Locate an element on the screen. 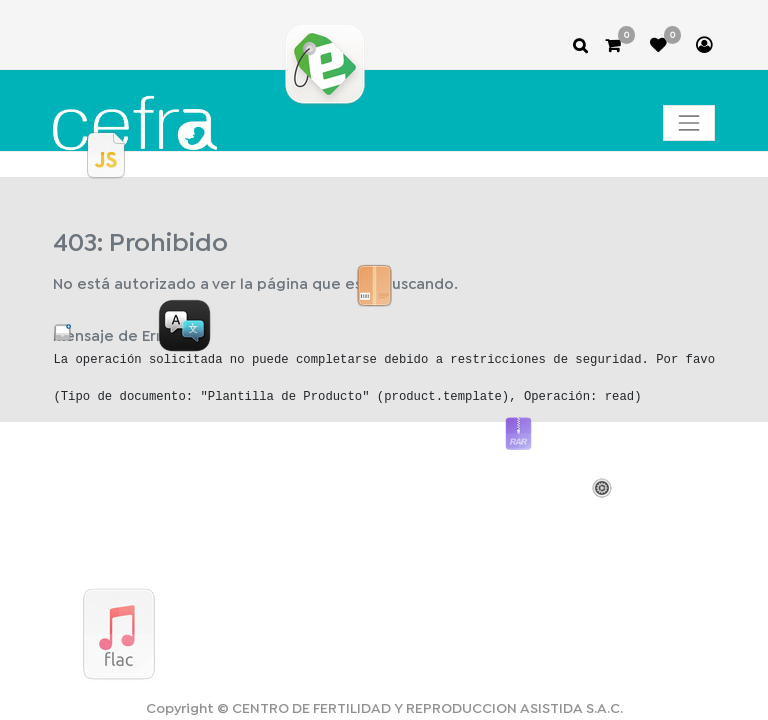 This screenshot has height=720, width=768. open easytag music tagging application is located at coordinates (325, 64).